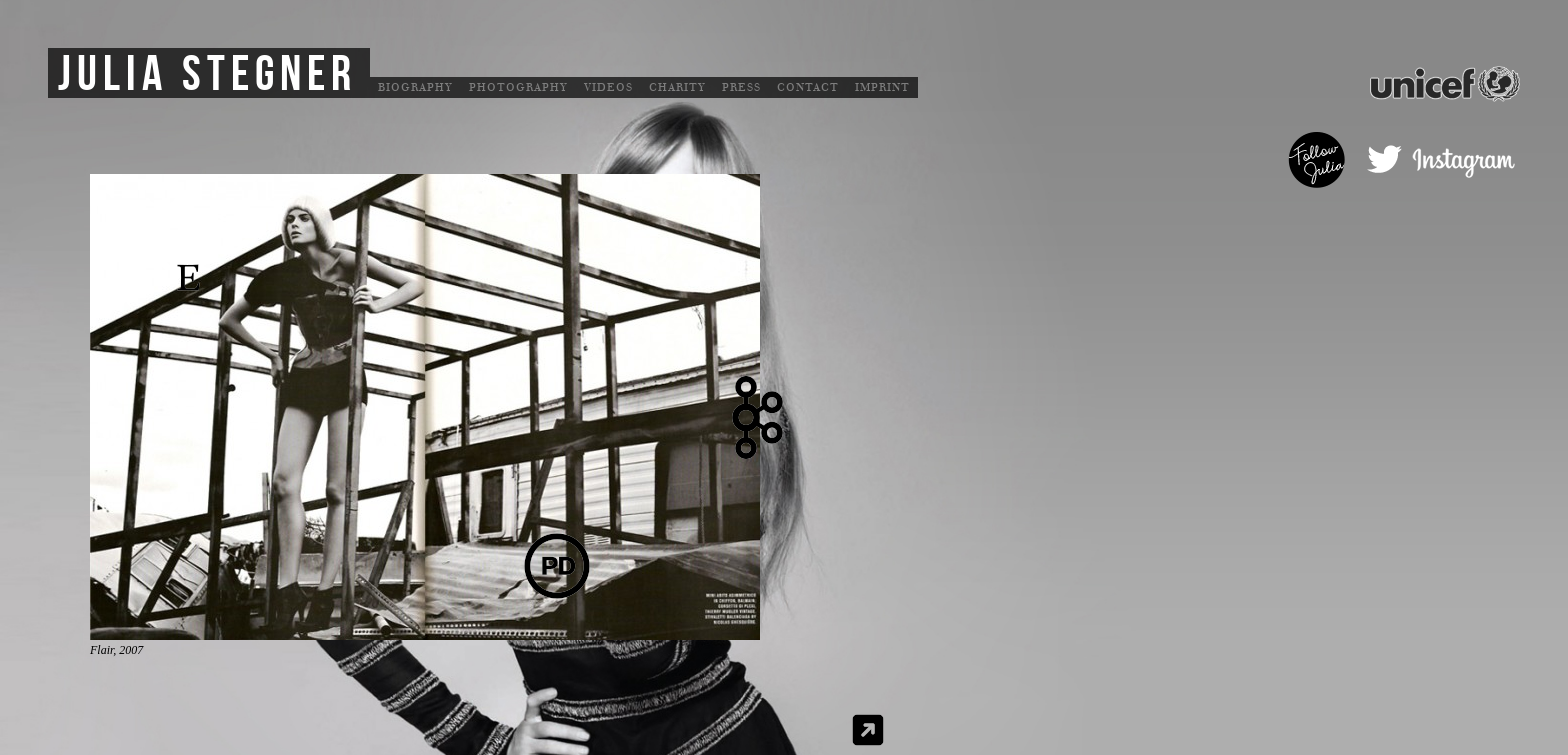 The height and width of the screenshot is (755, 1568). Describe the element at coordinates (868, 730) in the screenshot. I see `open link in a new window or tab` at that location.